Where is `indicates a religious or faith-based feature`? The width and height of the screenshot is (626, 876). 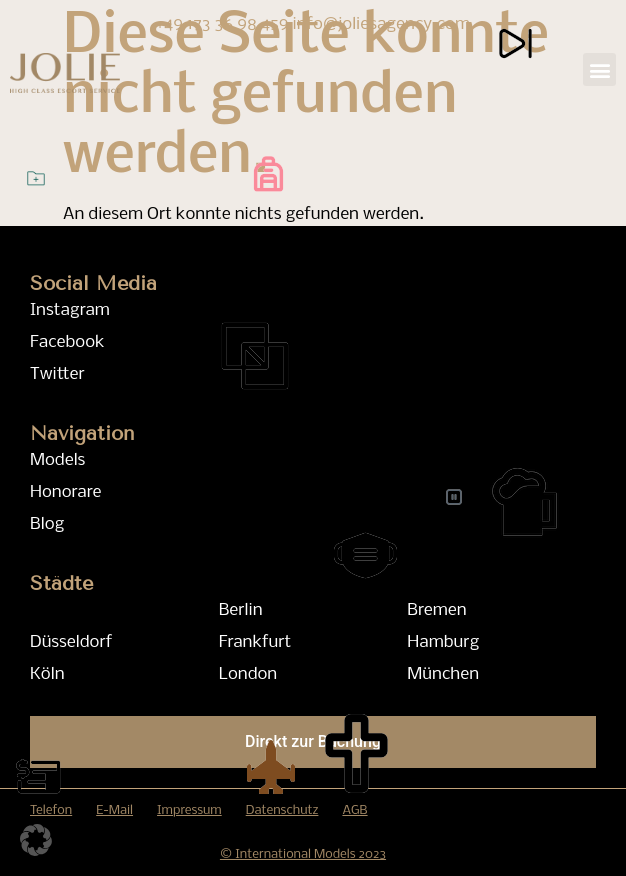 indicates a religious or faith-based feature is located at coordinates (356, 753).